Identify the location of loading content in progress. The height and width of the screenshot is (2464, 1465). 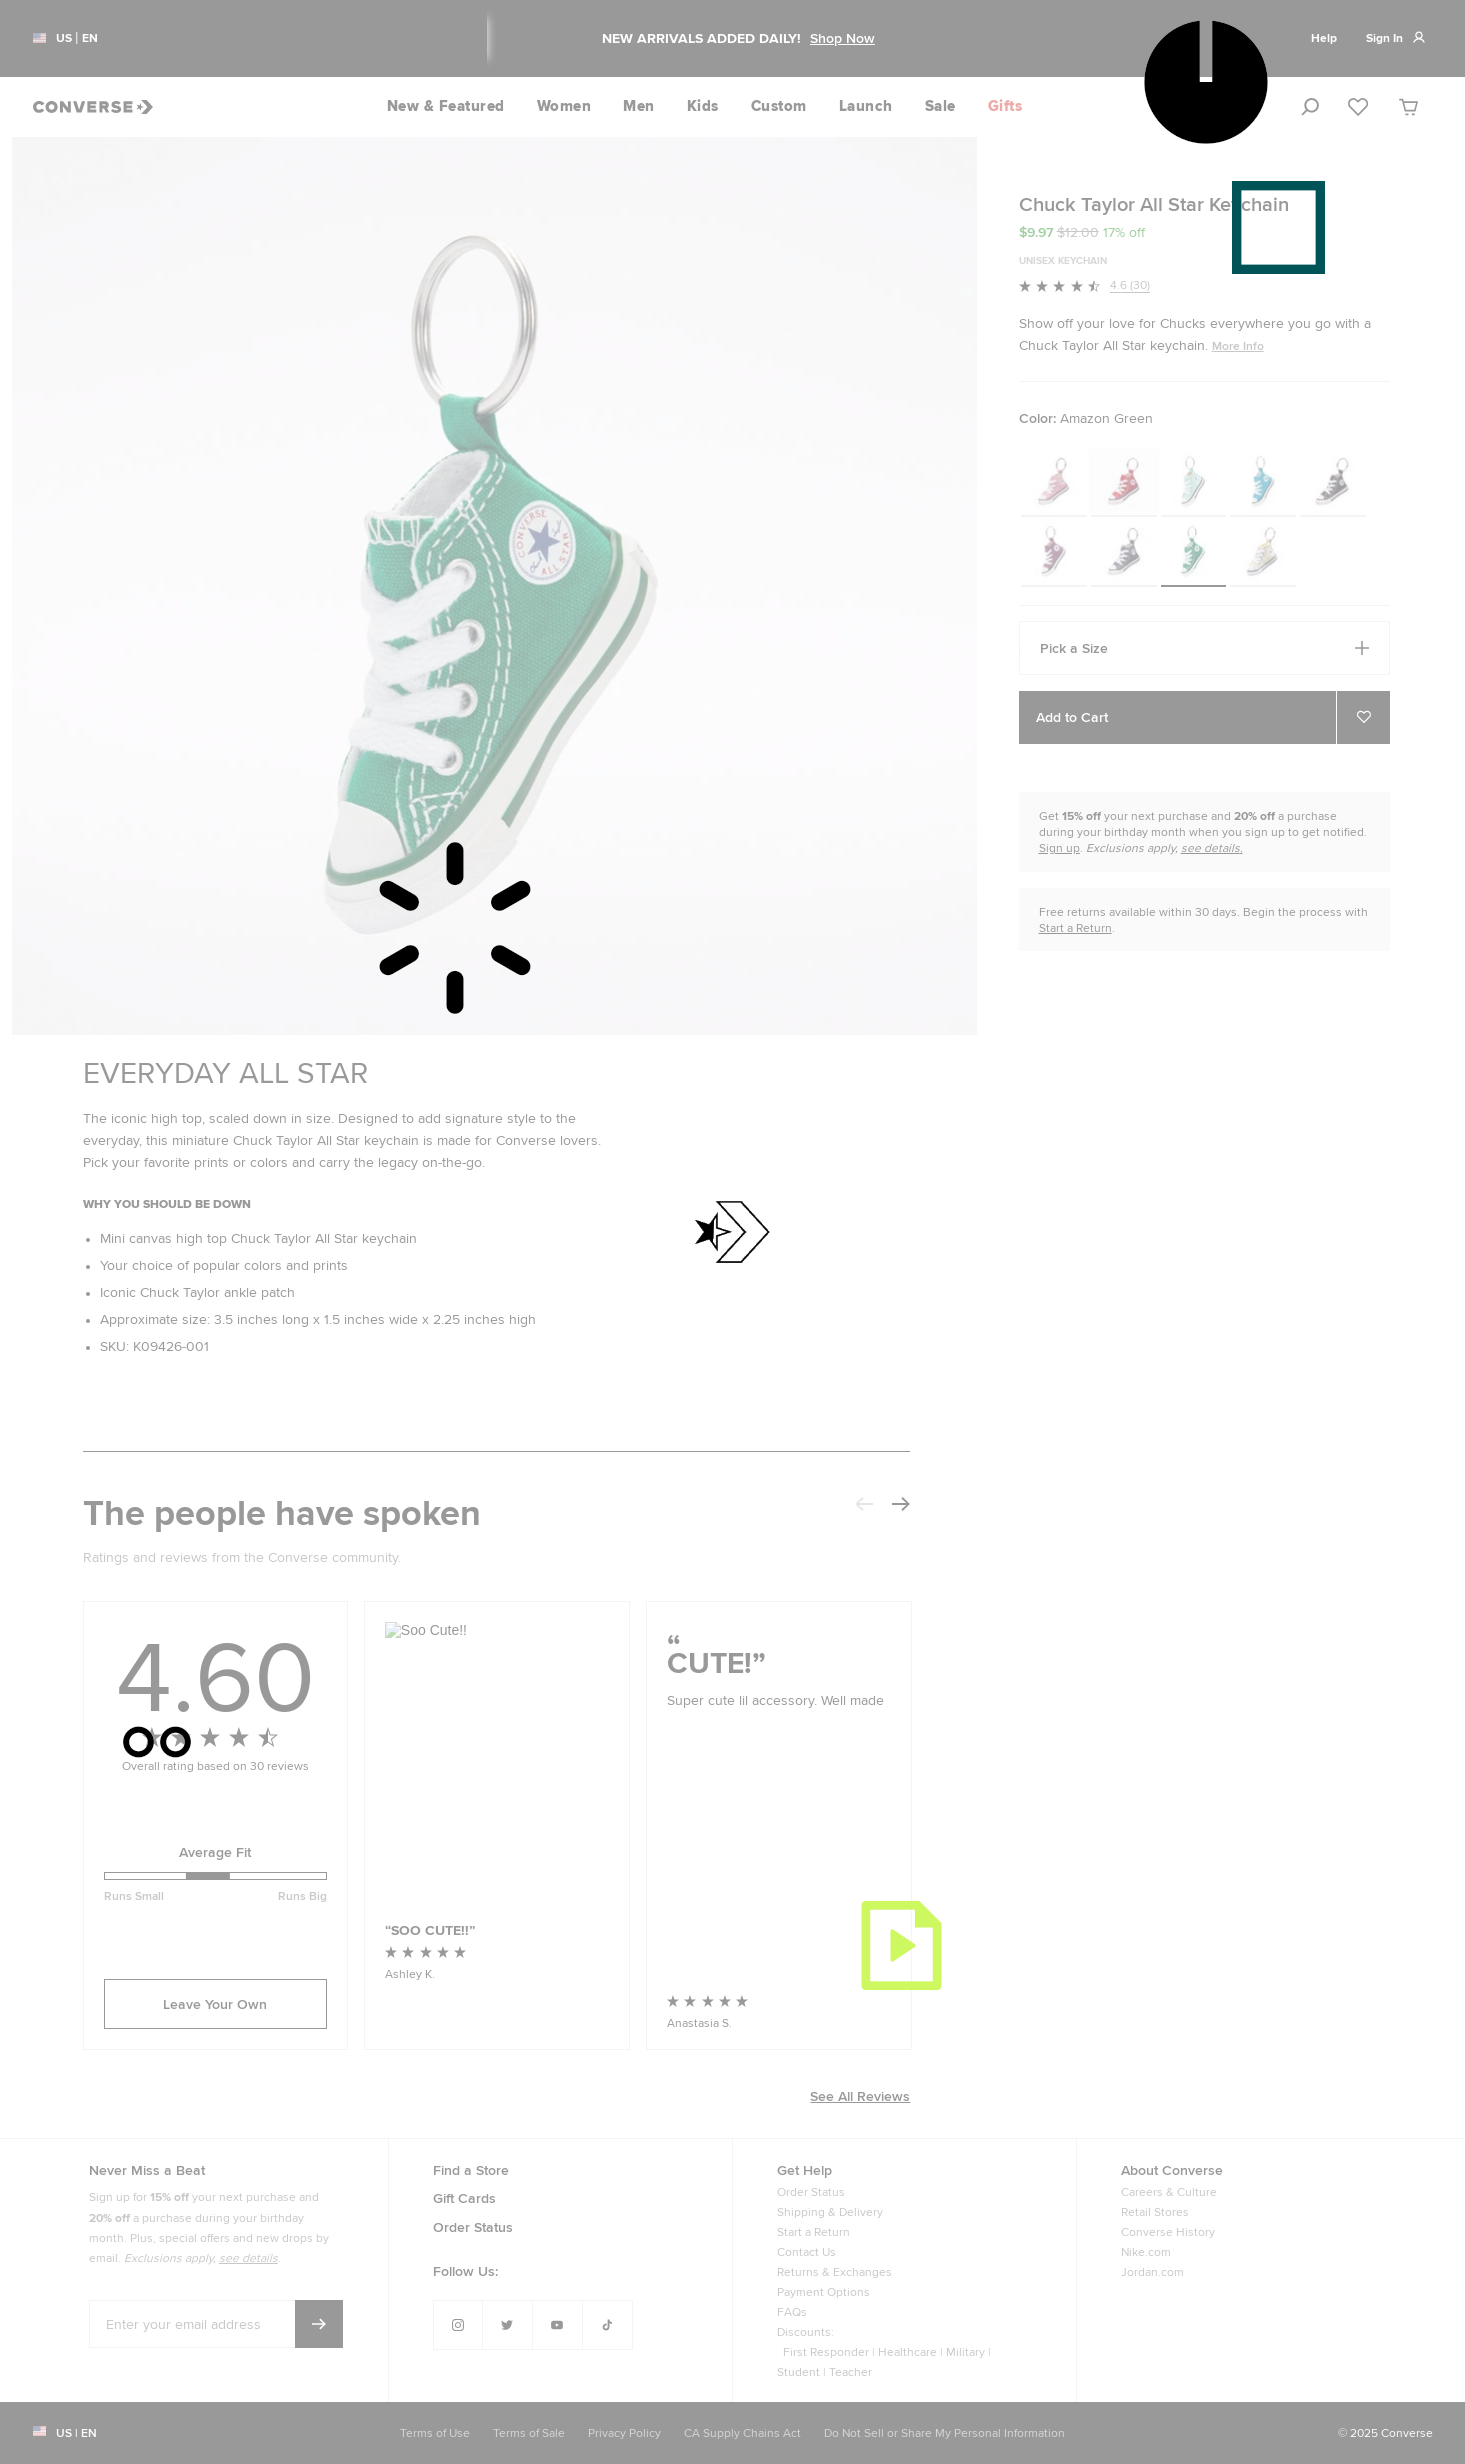
(455, 928).